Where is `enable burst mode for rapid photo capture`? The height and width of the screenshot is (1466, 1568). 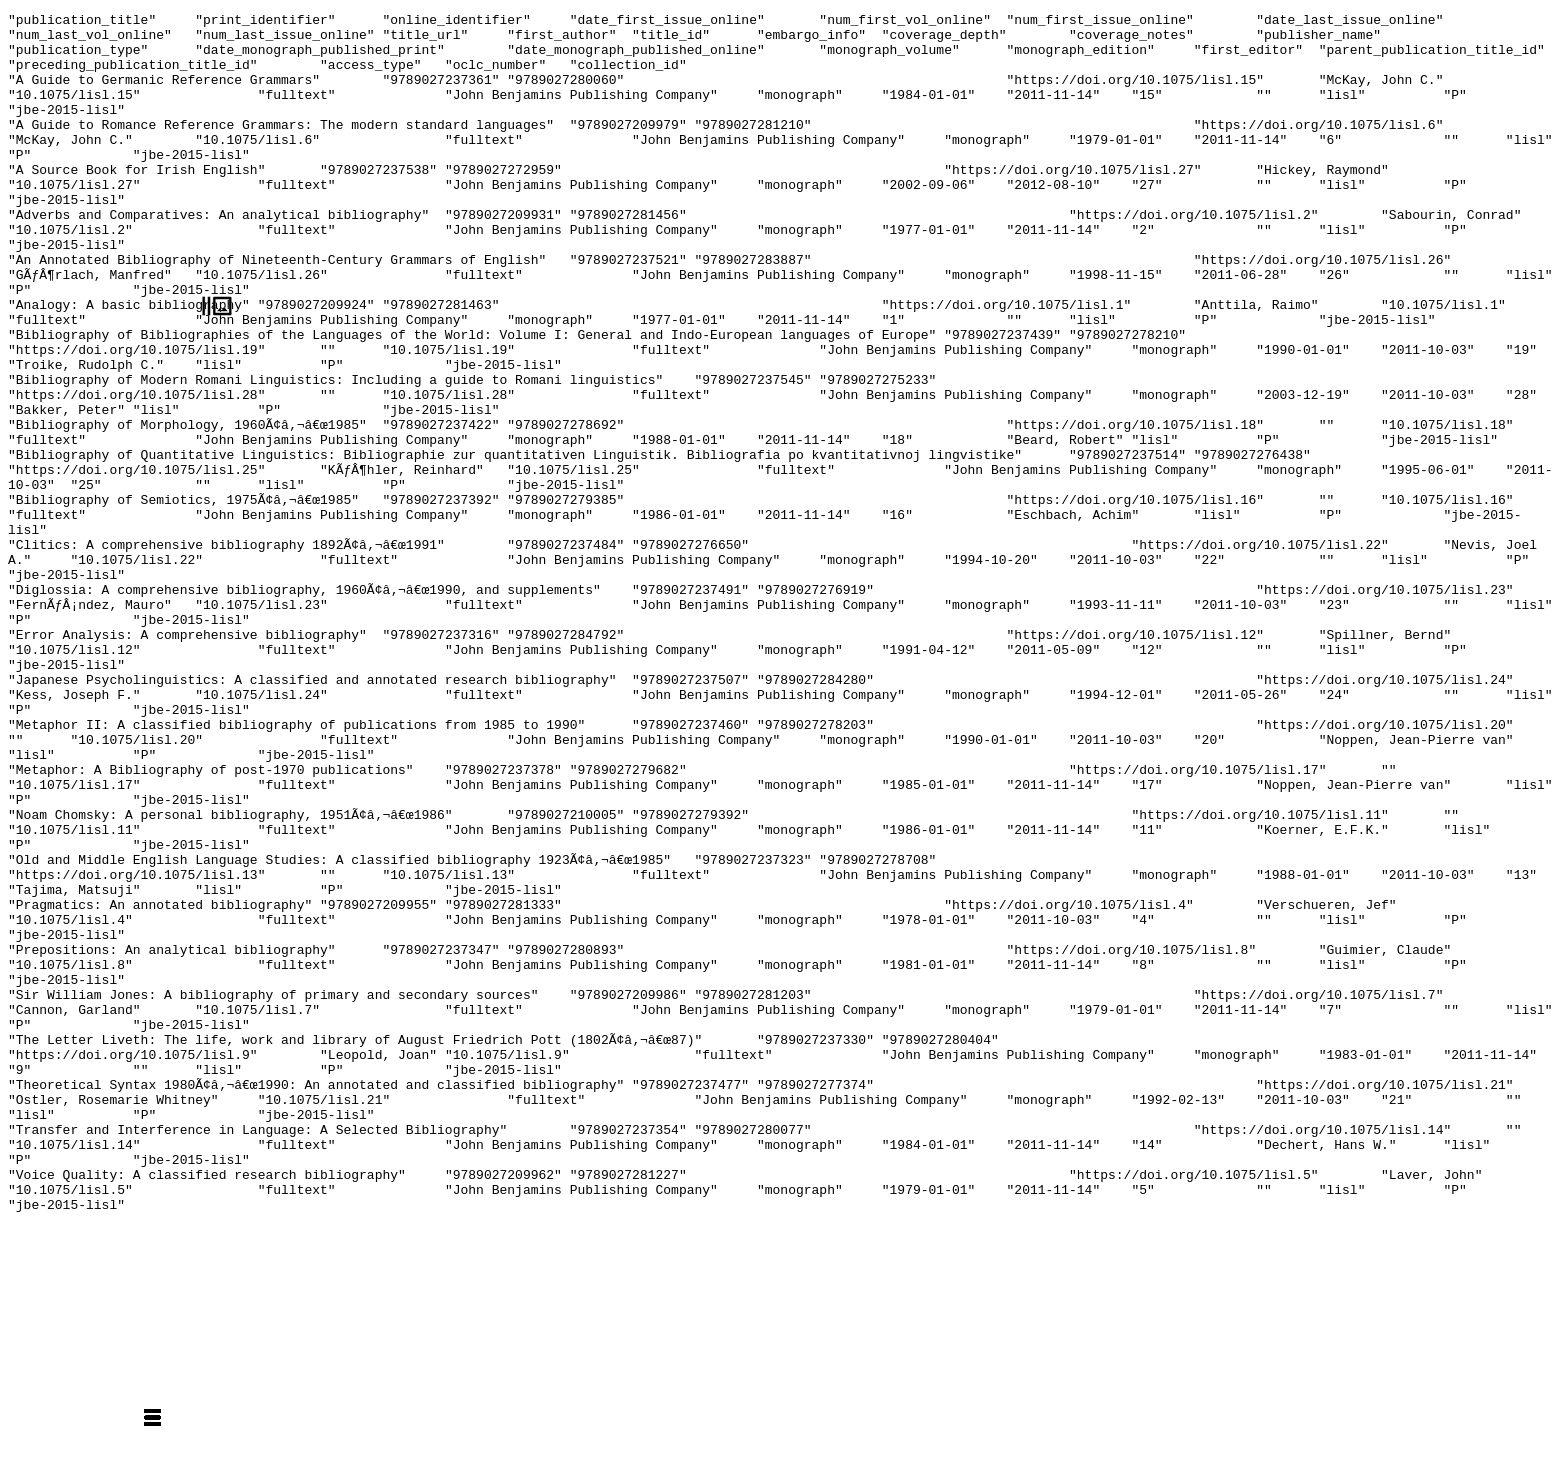
enable burst mode for rapid photo capture is located at coordinates (217, 306).